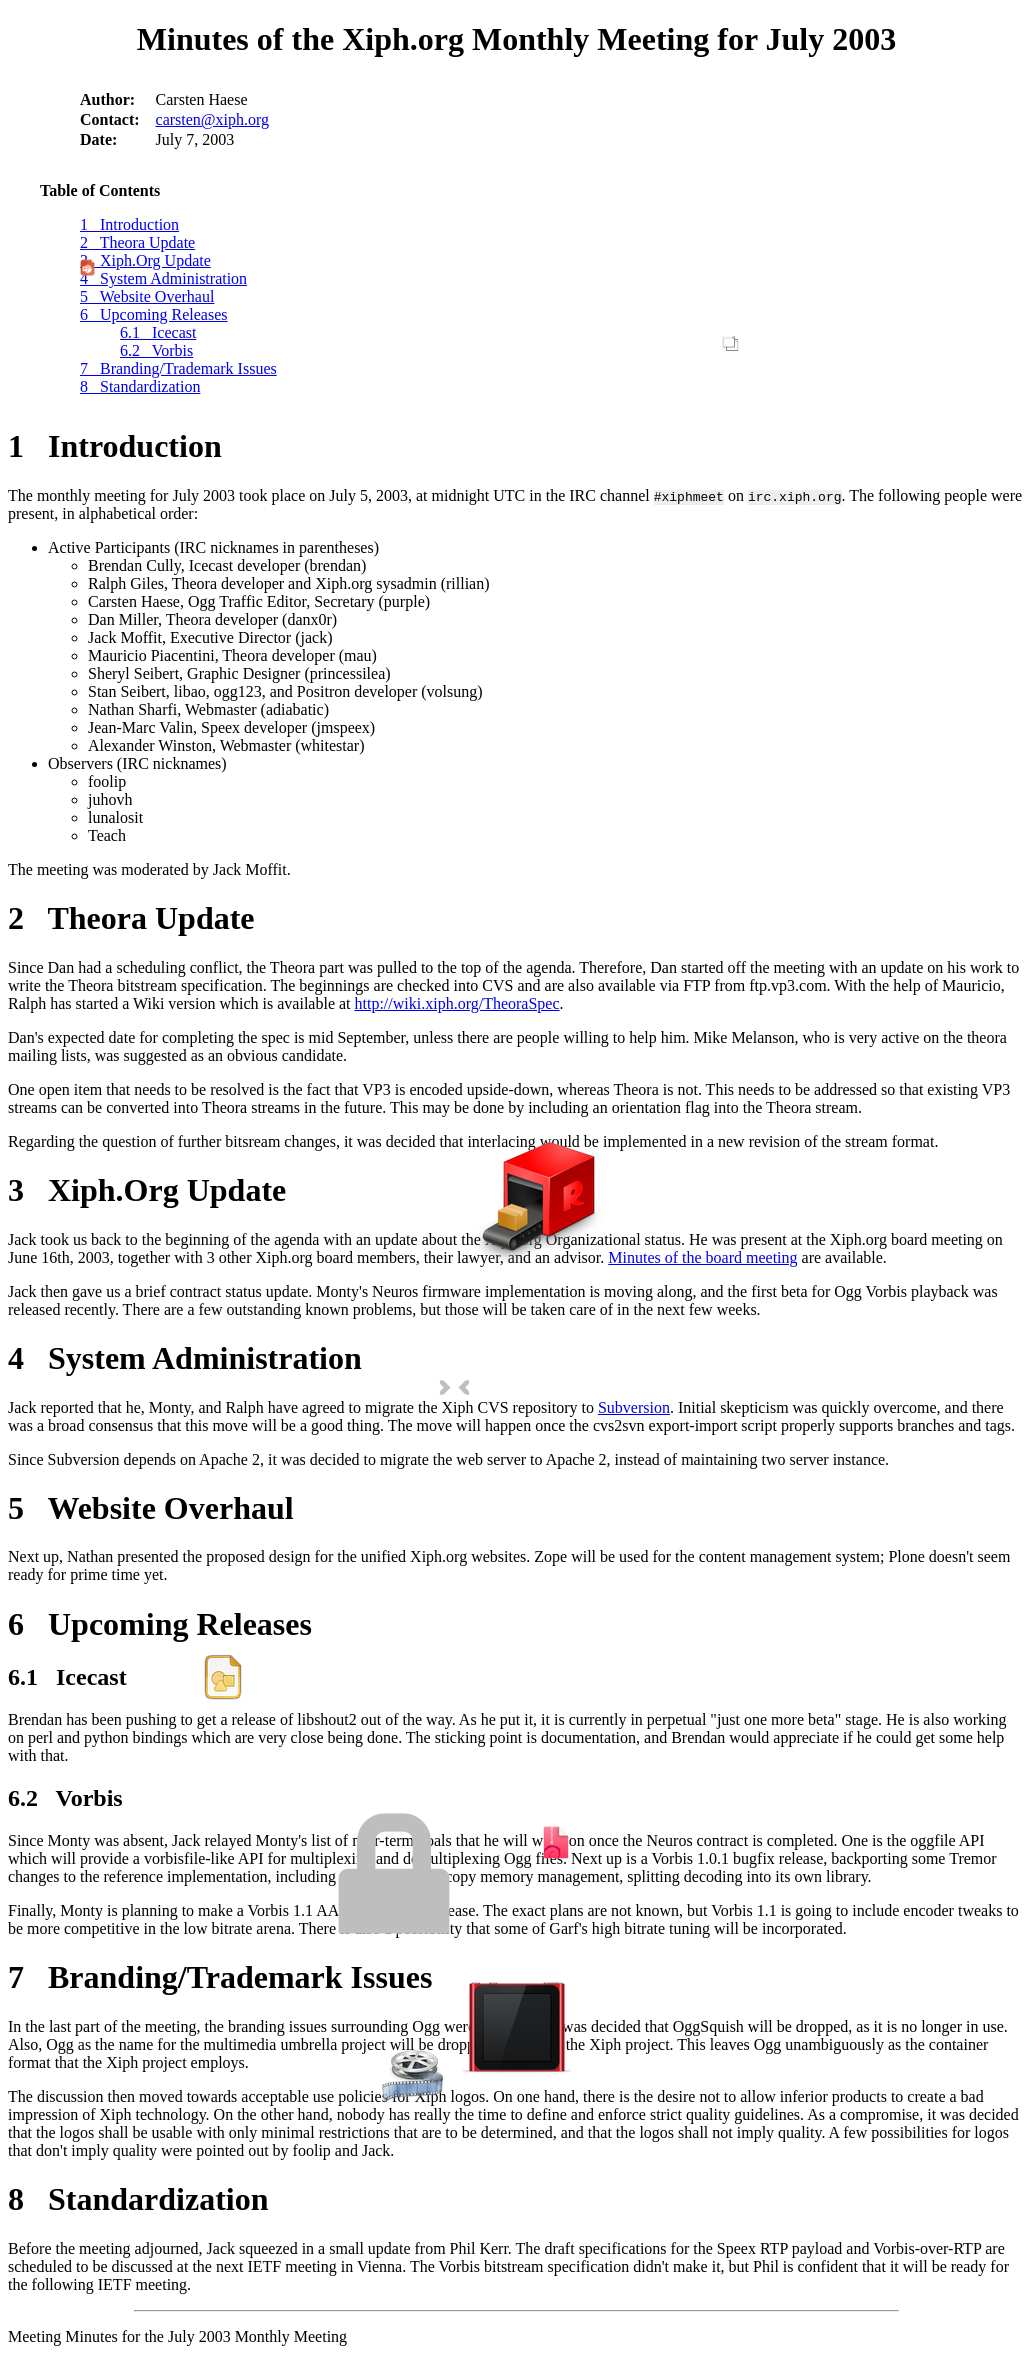 Image resolution: width=1033 pixels, height=2362 pixels. Describe the element at coordinates (454, 1387) in the screenshot. I see `select content between two points` at that location.